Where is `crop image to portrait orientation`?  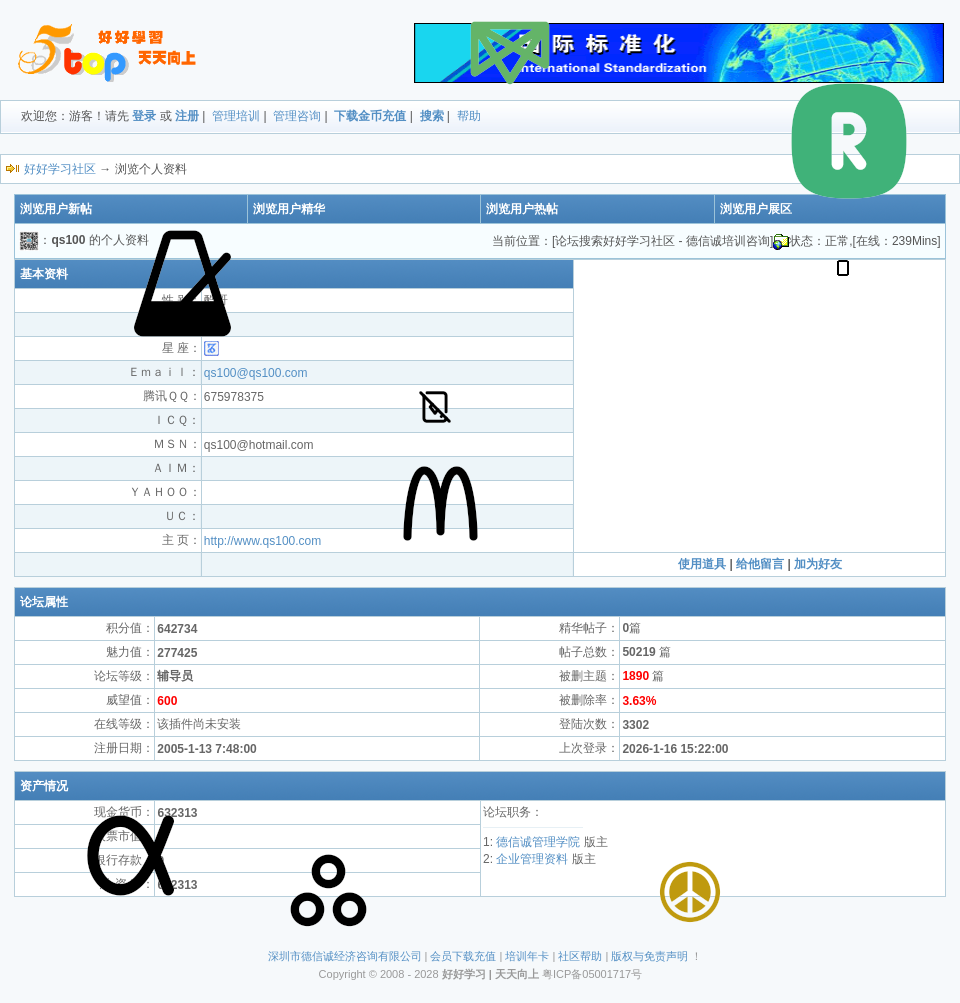 crop image to portrait orientation is located at coordinates (843, 268).